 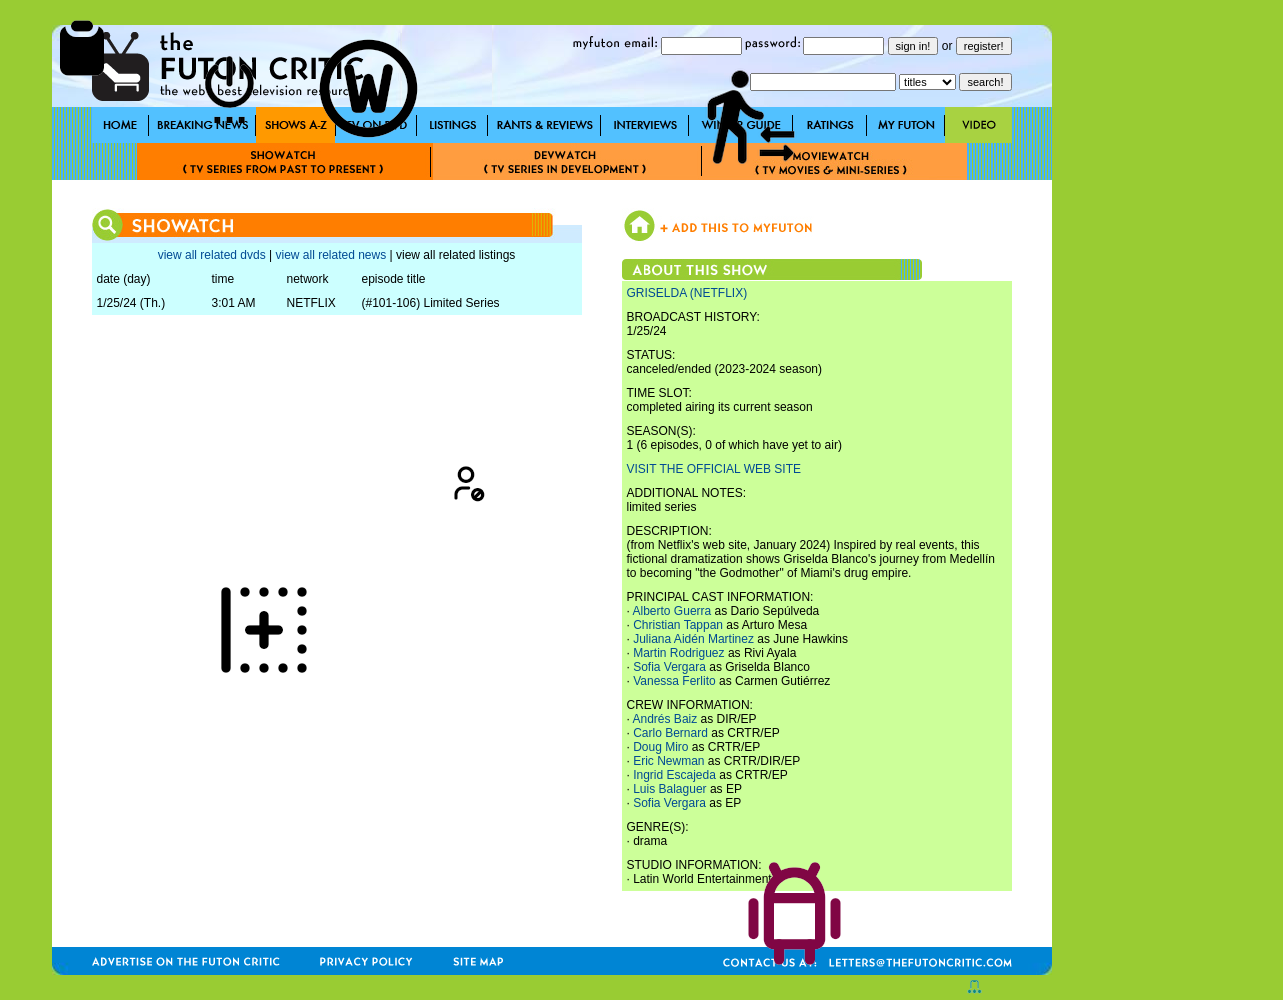 What do you see at coordinates (751, 116) in the screenshot?
I see `transfer between transit lines or platforms` at bounding box center [751, 116].